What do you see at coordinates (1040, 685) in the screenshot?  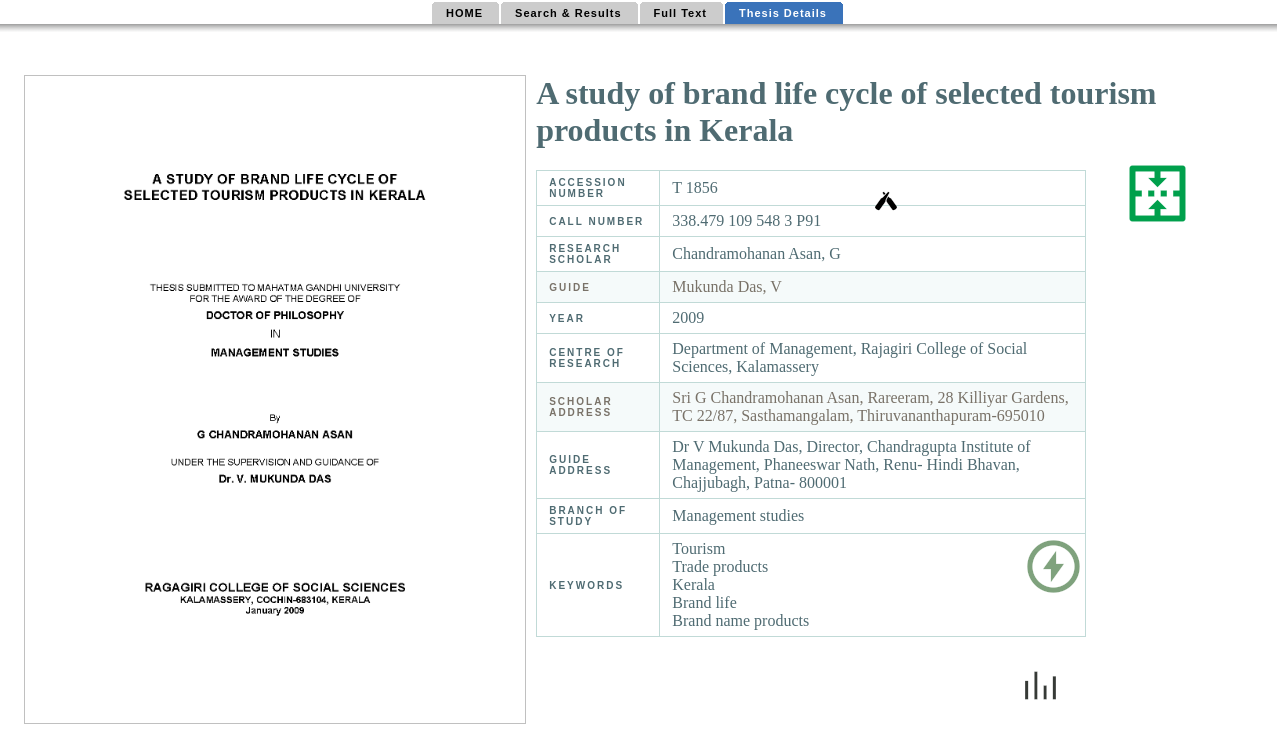 I see `audio equalizer or sound level visualization` at bounding box center [1040, 685].